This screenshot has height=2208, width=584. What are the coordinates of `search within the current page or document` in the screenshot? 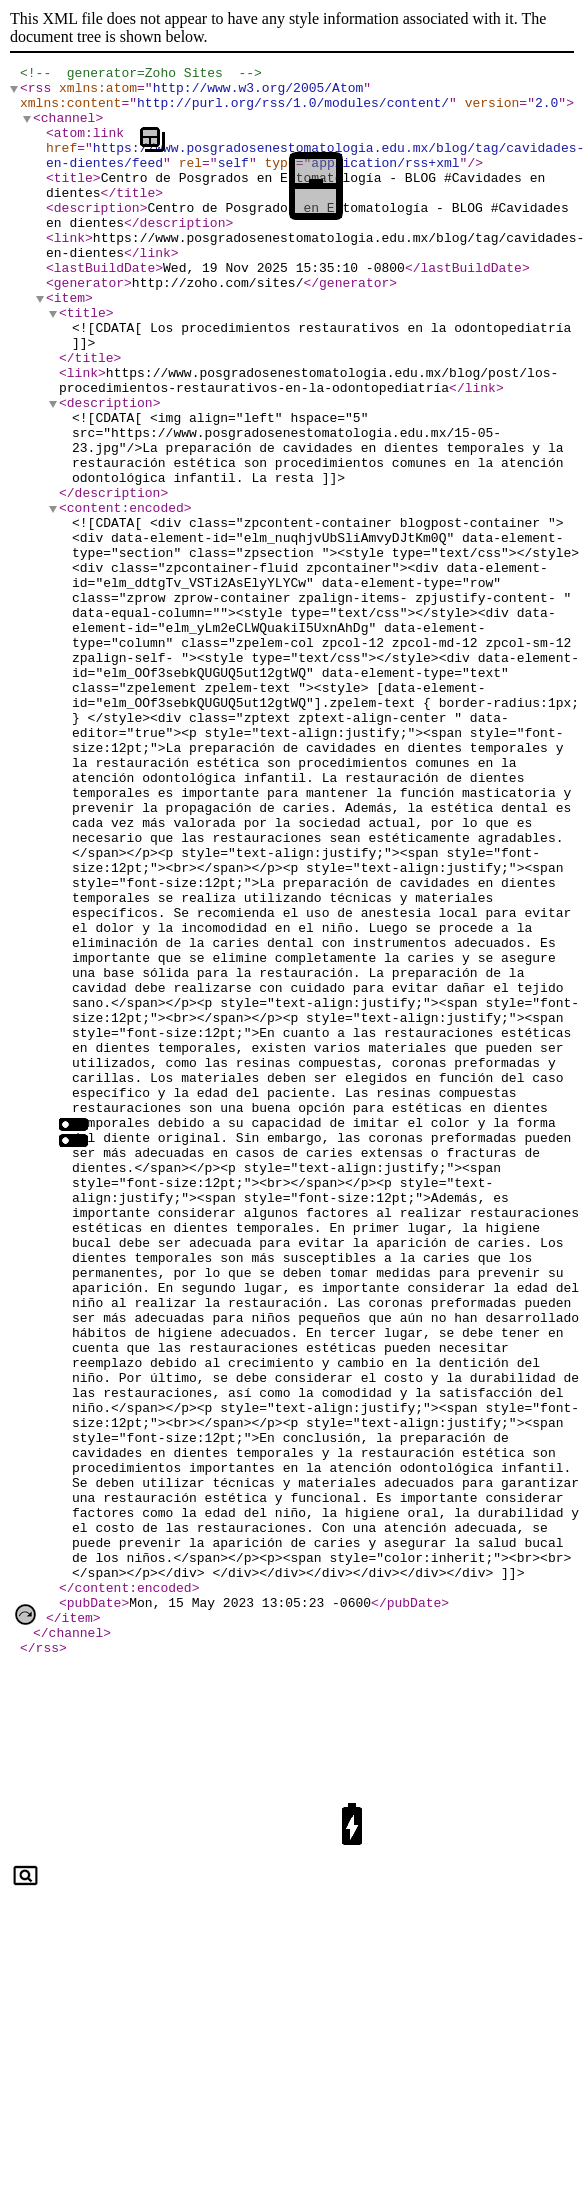 It's located at (25, 1875).